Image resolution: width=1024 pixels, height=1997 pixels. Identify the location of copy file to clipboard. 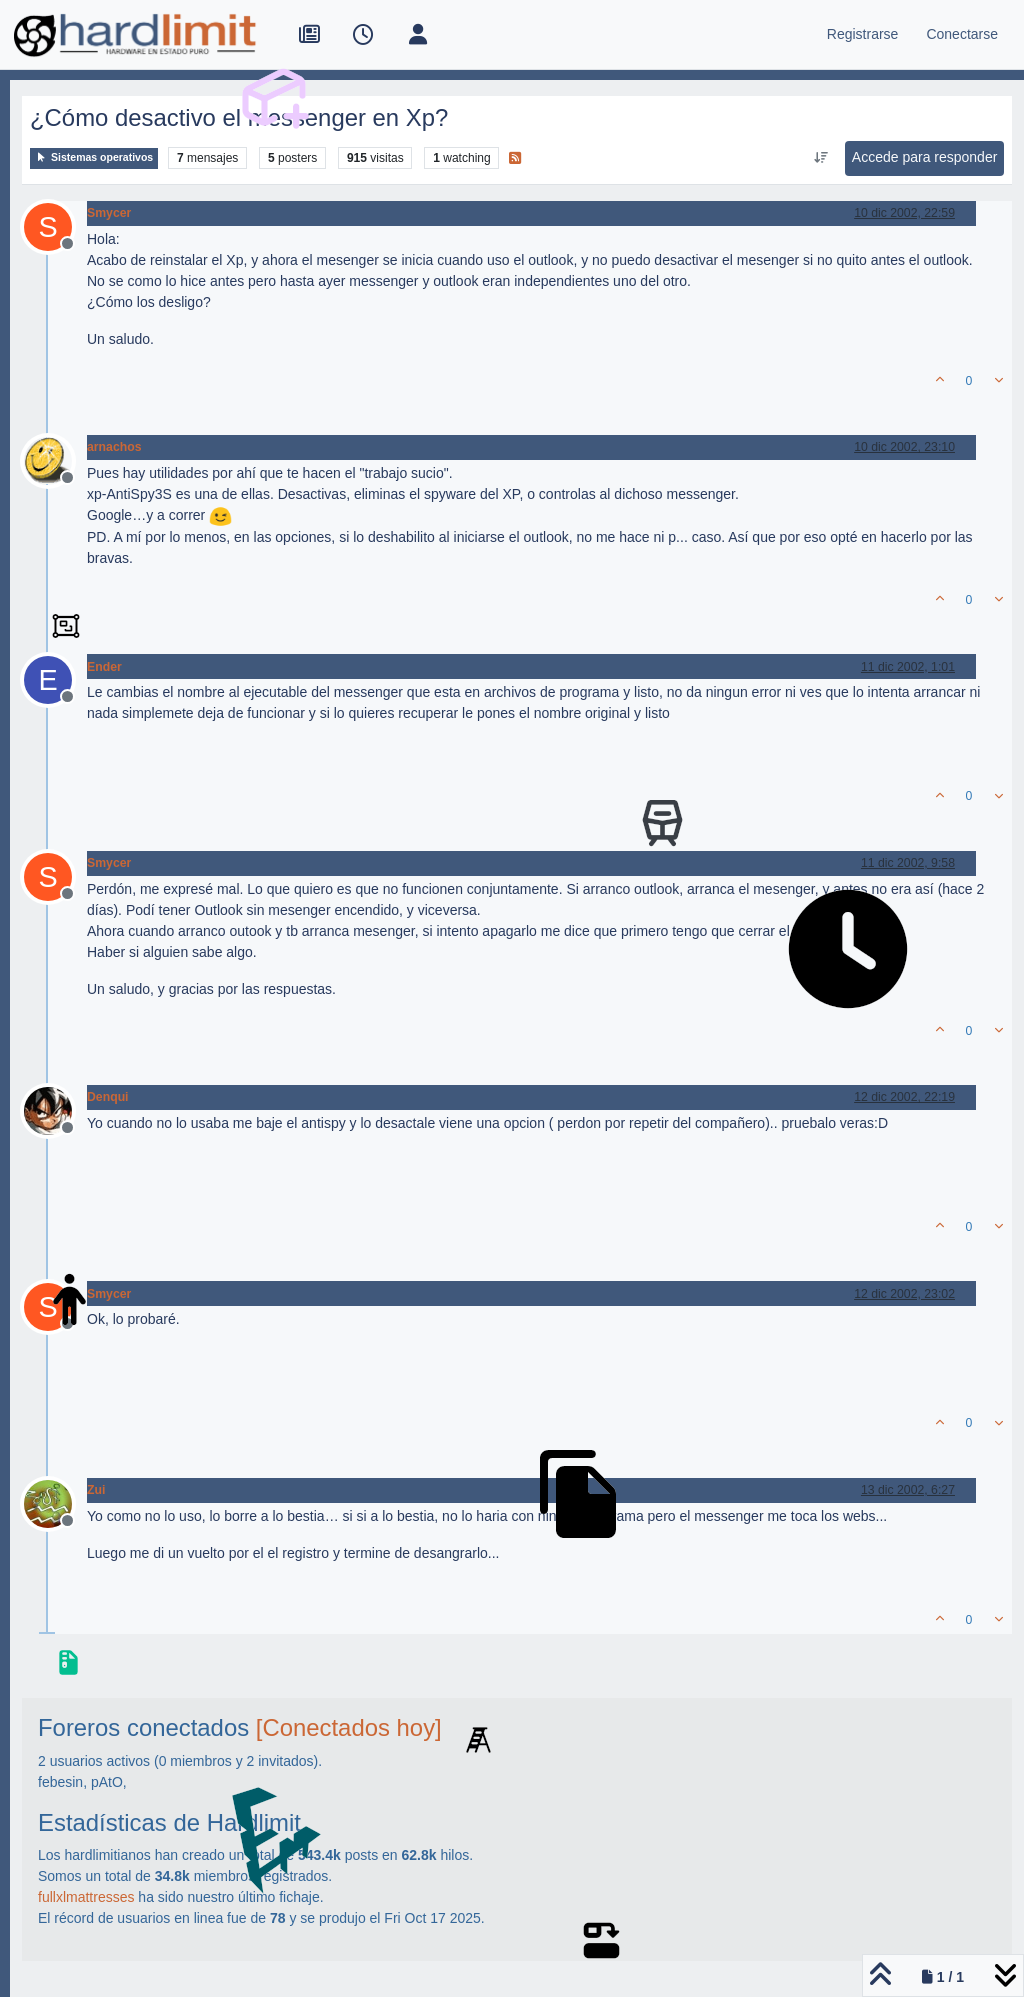
(580, 1494).